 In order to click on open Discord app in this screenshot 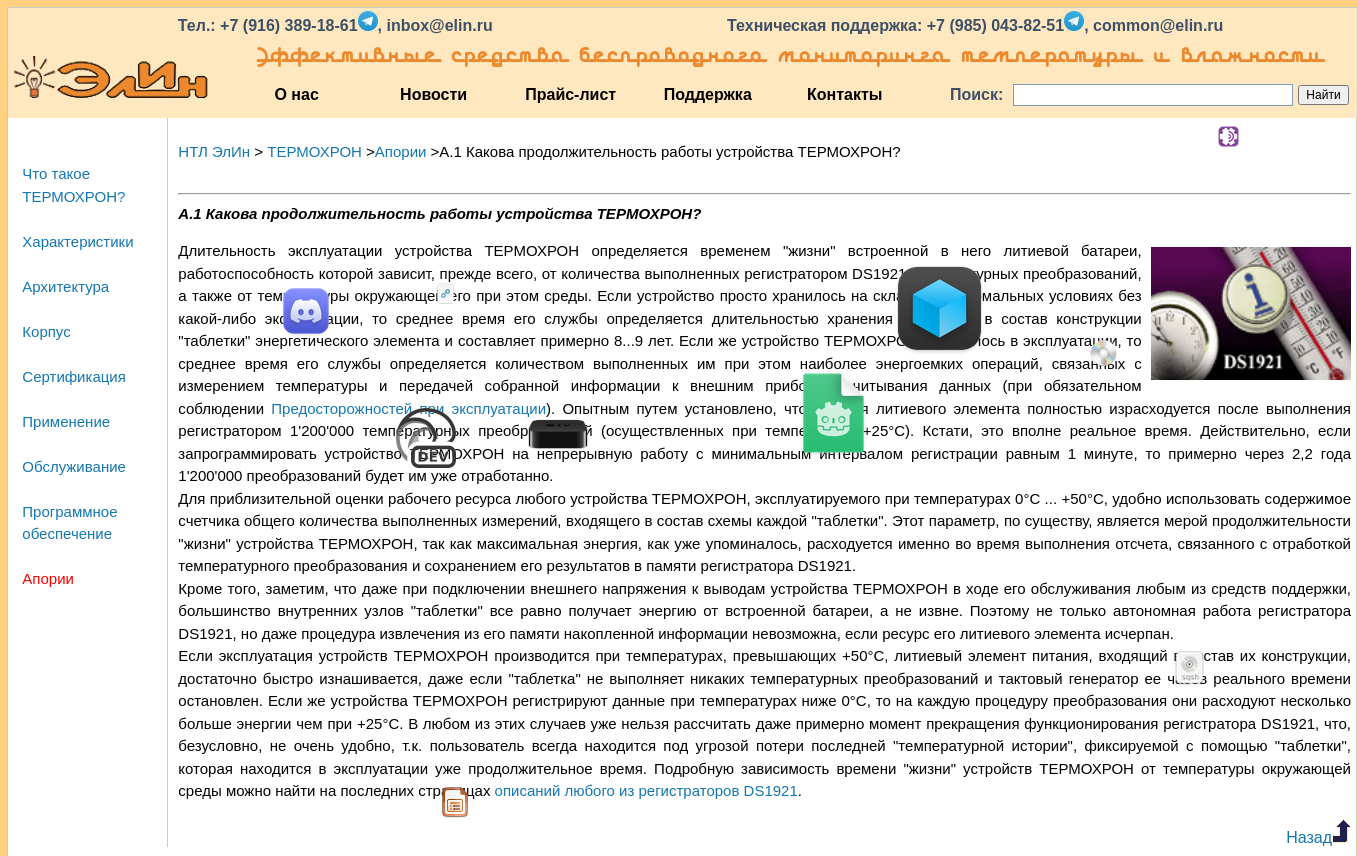, I will do `click(306, 311)`.